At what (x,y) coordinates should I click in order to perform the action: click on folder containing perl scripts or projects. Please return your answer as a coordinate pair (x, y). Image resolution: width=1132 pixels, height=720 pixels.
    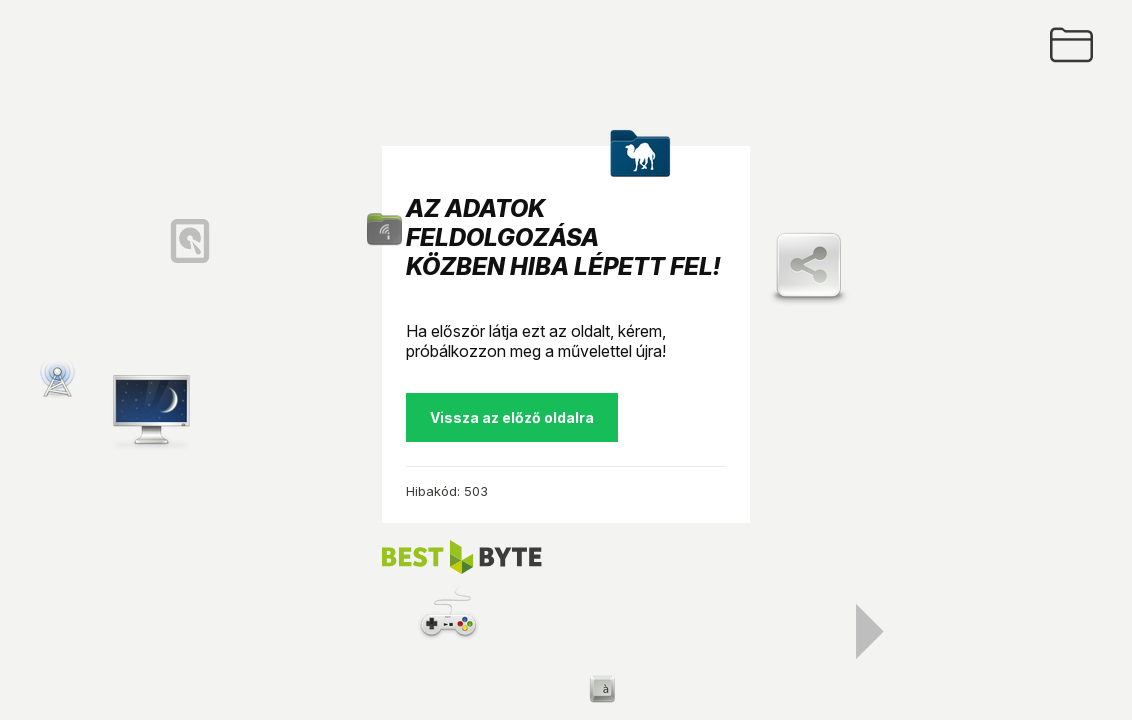
    Looking at the image, I should click on (640, 155).